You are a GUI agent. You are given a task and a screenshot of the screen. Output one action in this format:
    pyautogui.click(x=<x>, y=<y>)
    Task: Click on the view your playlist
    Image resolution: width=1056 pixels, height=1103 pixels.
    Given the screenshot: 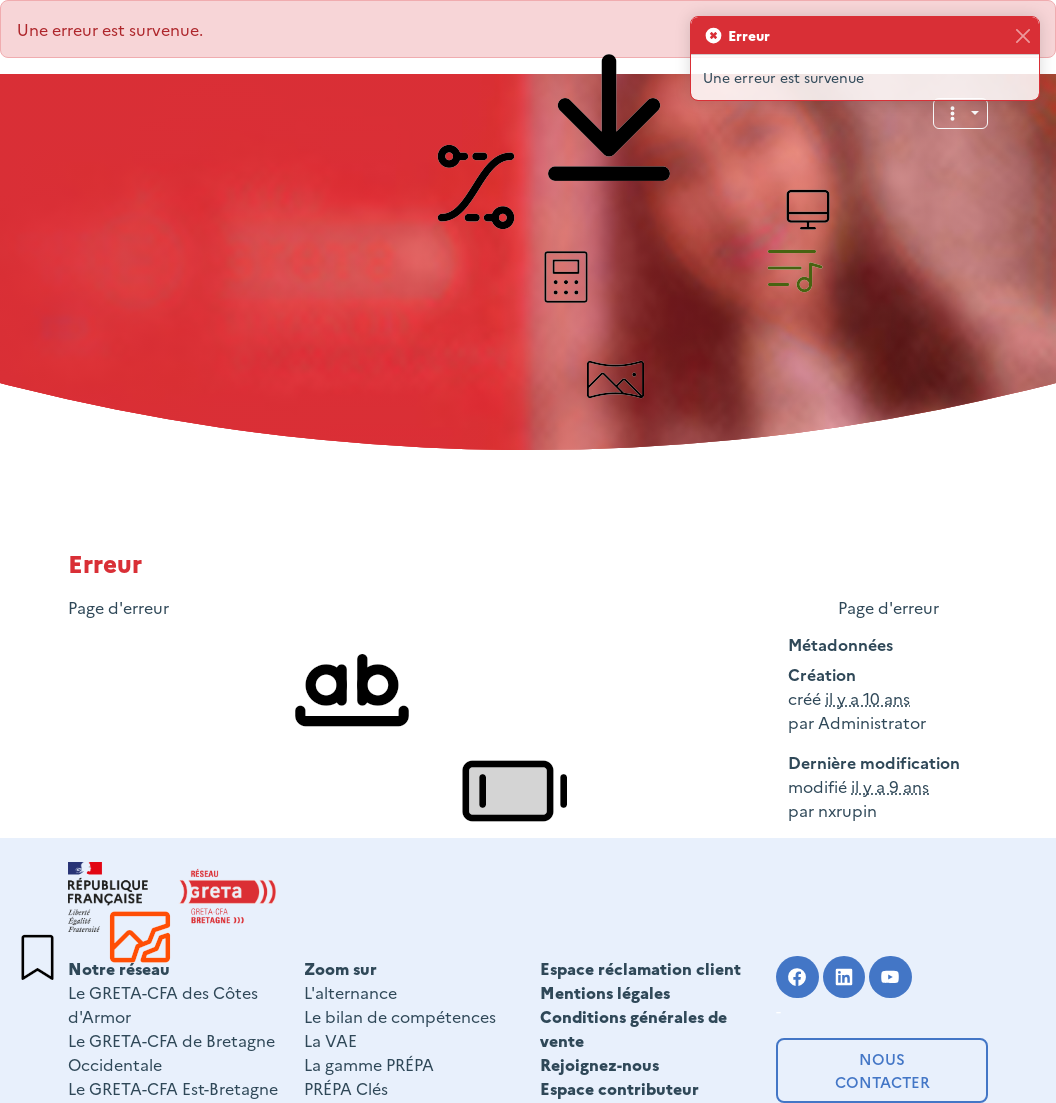 What is the action you would take?
    pyautogui.click(x=792, y=268)
    